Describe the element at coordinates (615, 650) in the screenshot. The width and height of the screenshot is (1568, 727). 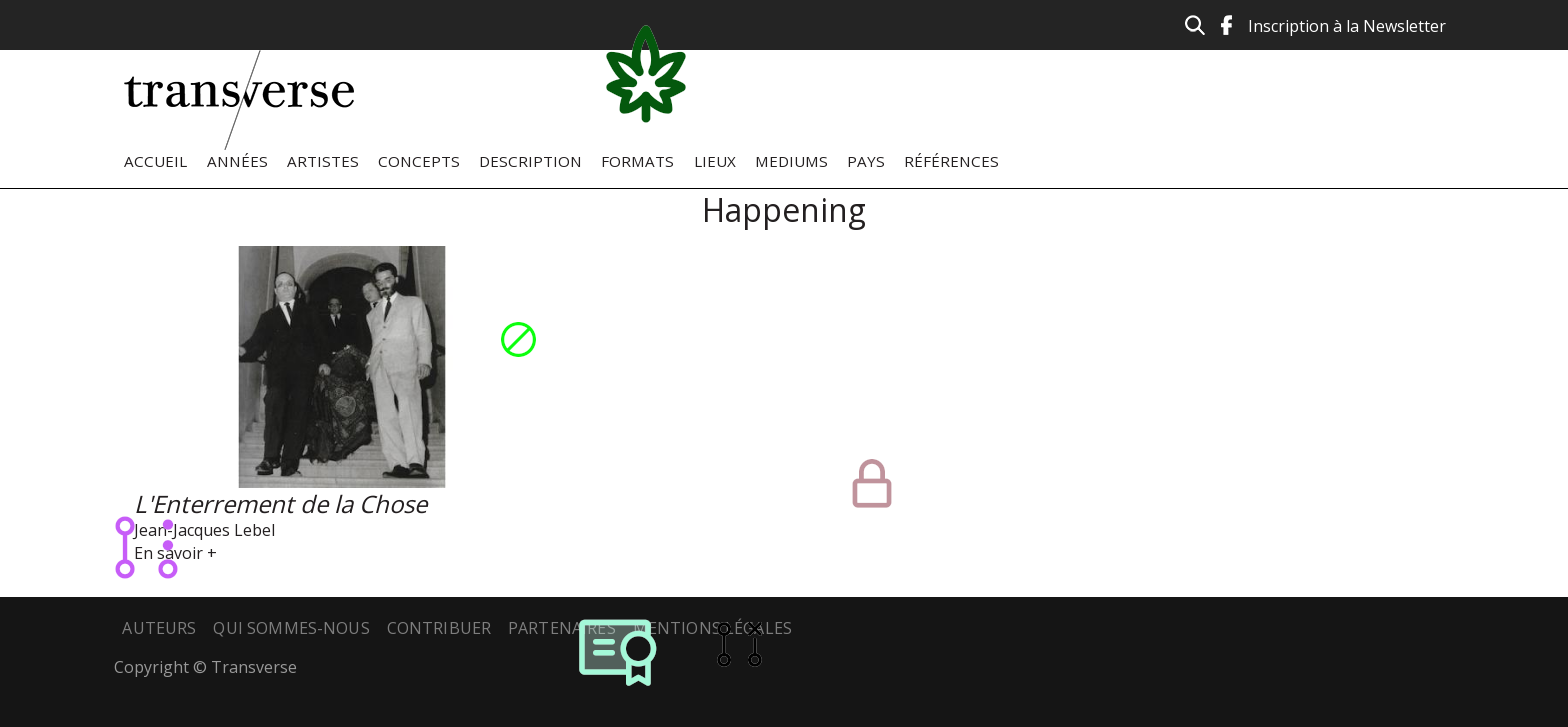
I see `view certification or credentials` at that location.